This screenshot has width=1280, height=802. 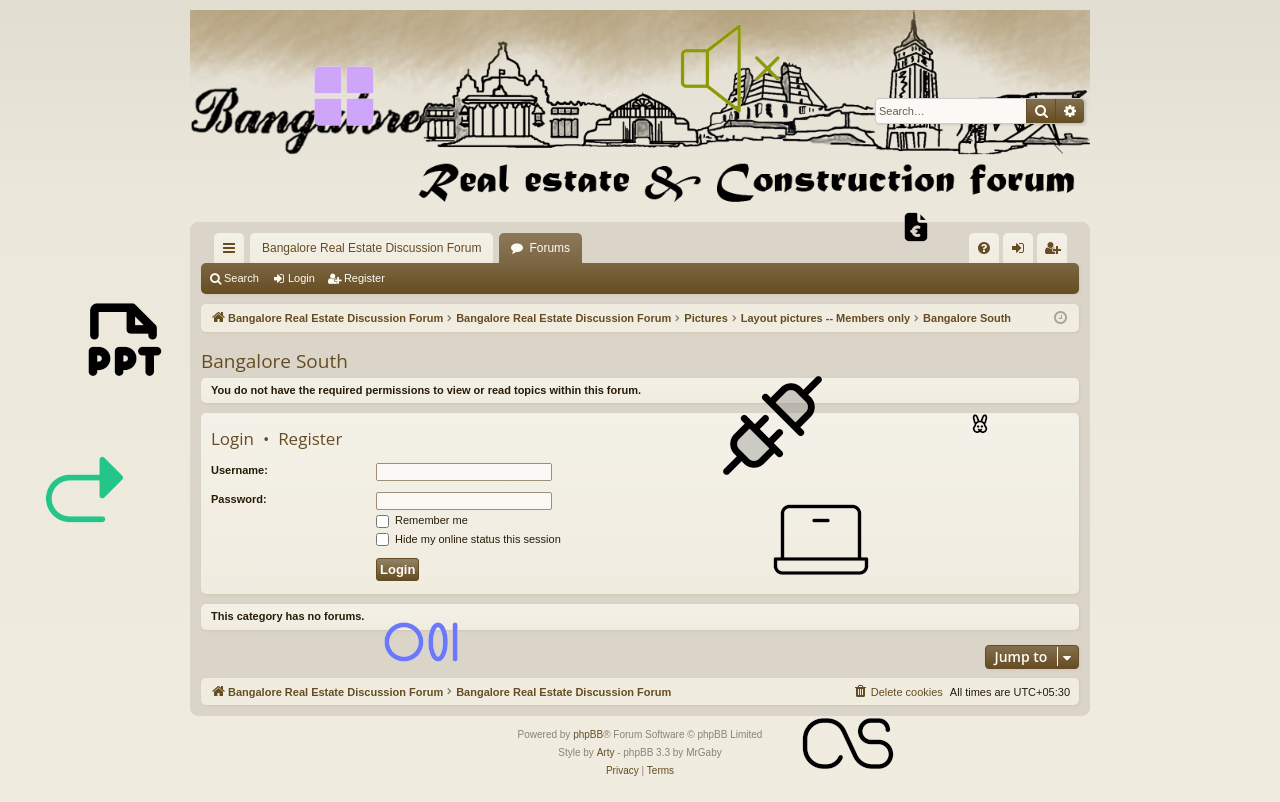 What do you see at coordinates (84, 492) in the screenshot?
I see `redo last action` at bounding box center [84, 492].